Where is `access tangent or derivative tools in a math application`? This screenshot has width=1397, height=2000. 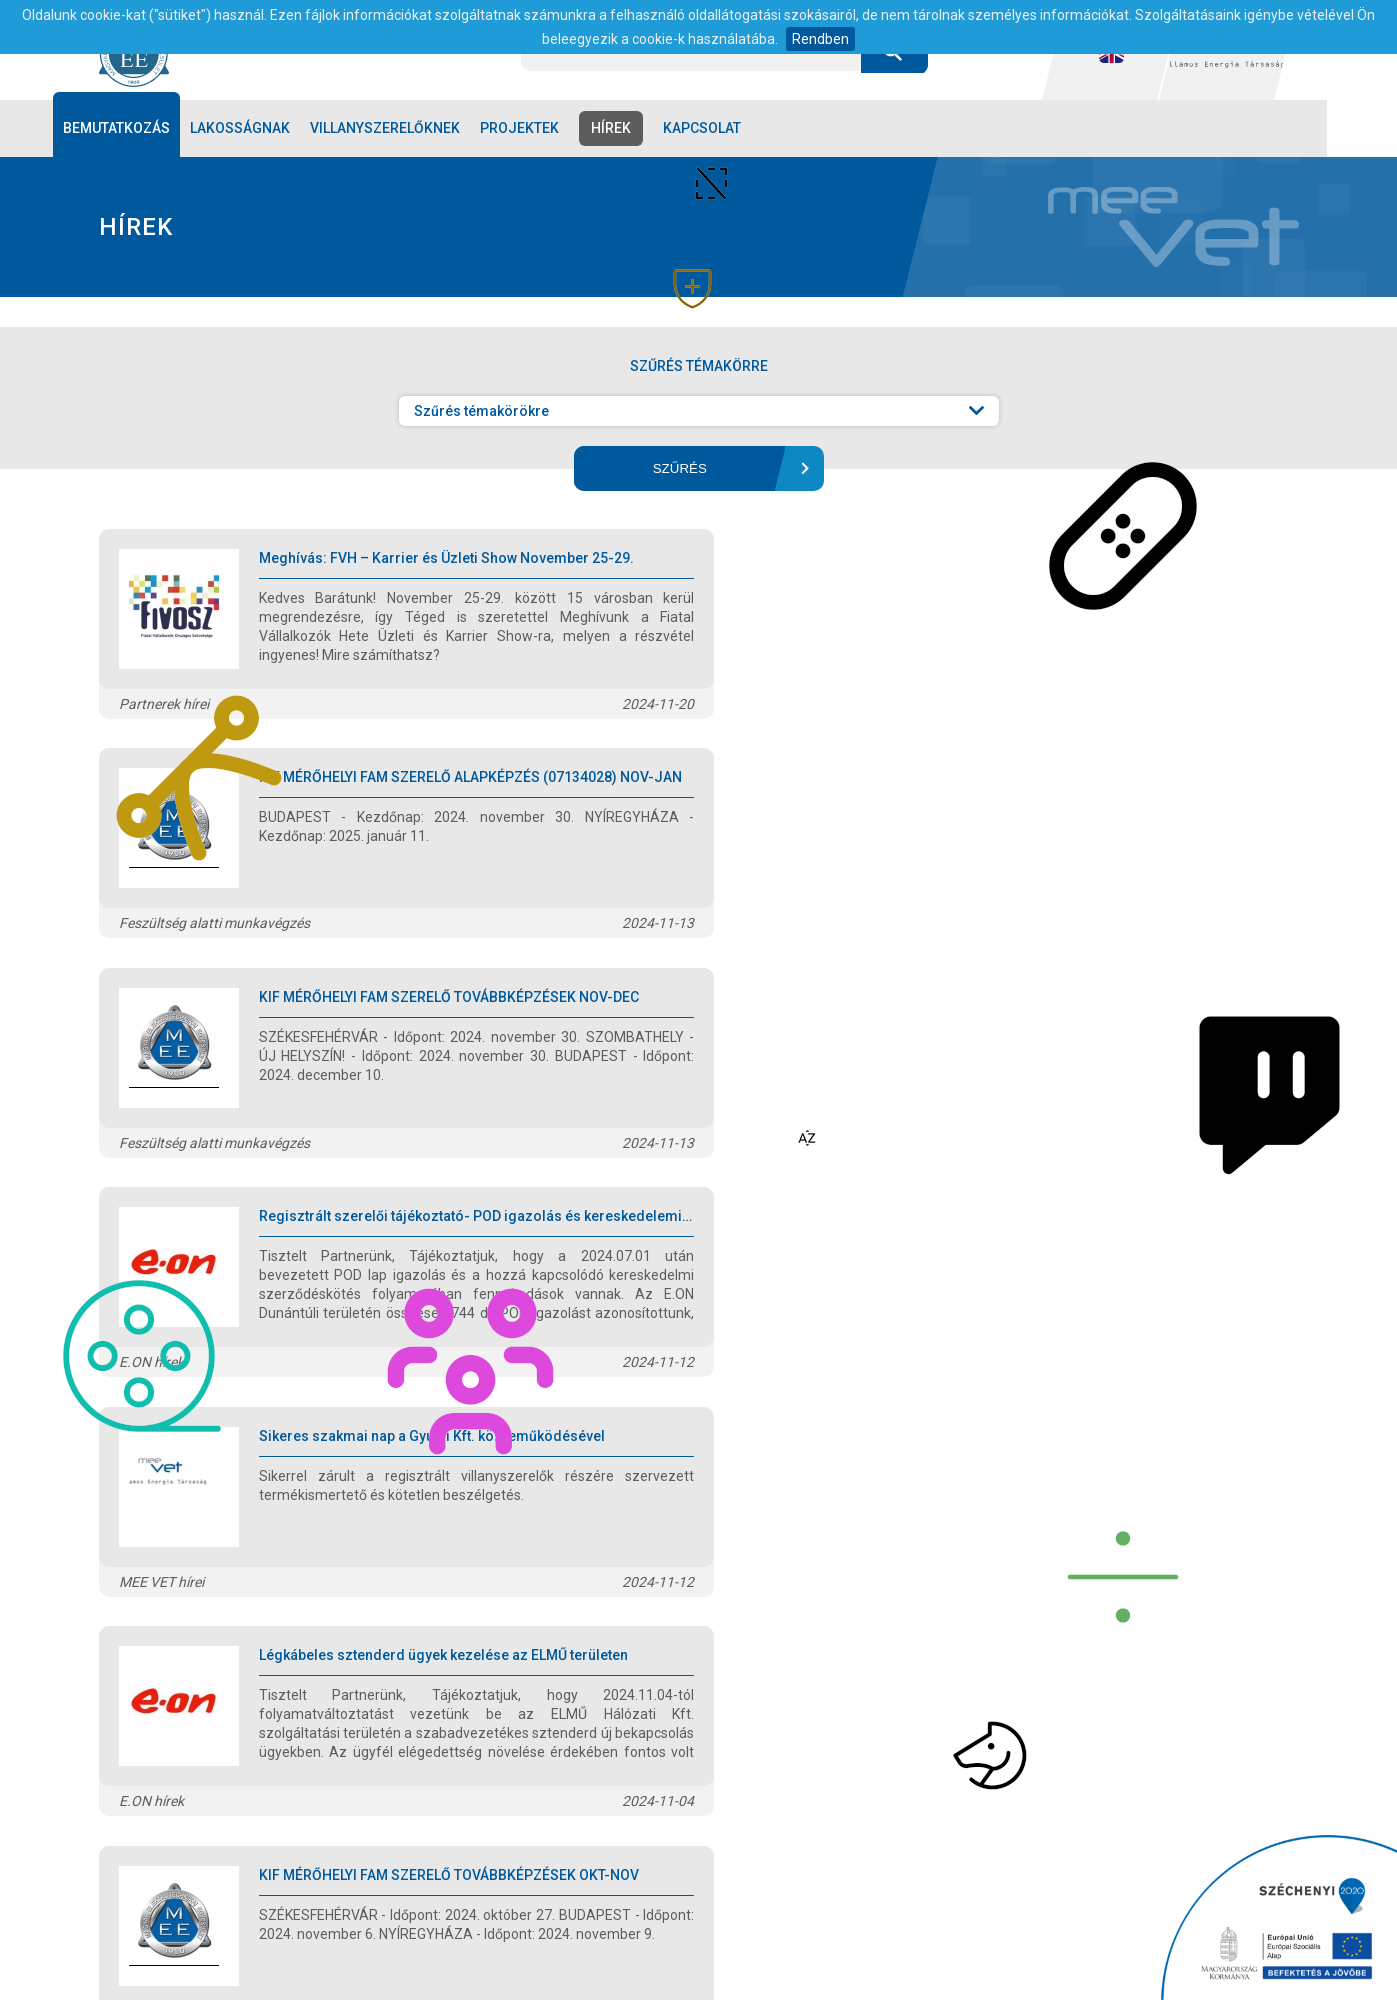
access tangent or derivative tools in a math application is located at coordinates (199, 778).